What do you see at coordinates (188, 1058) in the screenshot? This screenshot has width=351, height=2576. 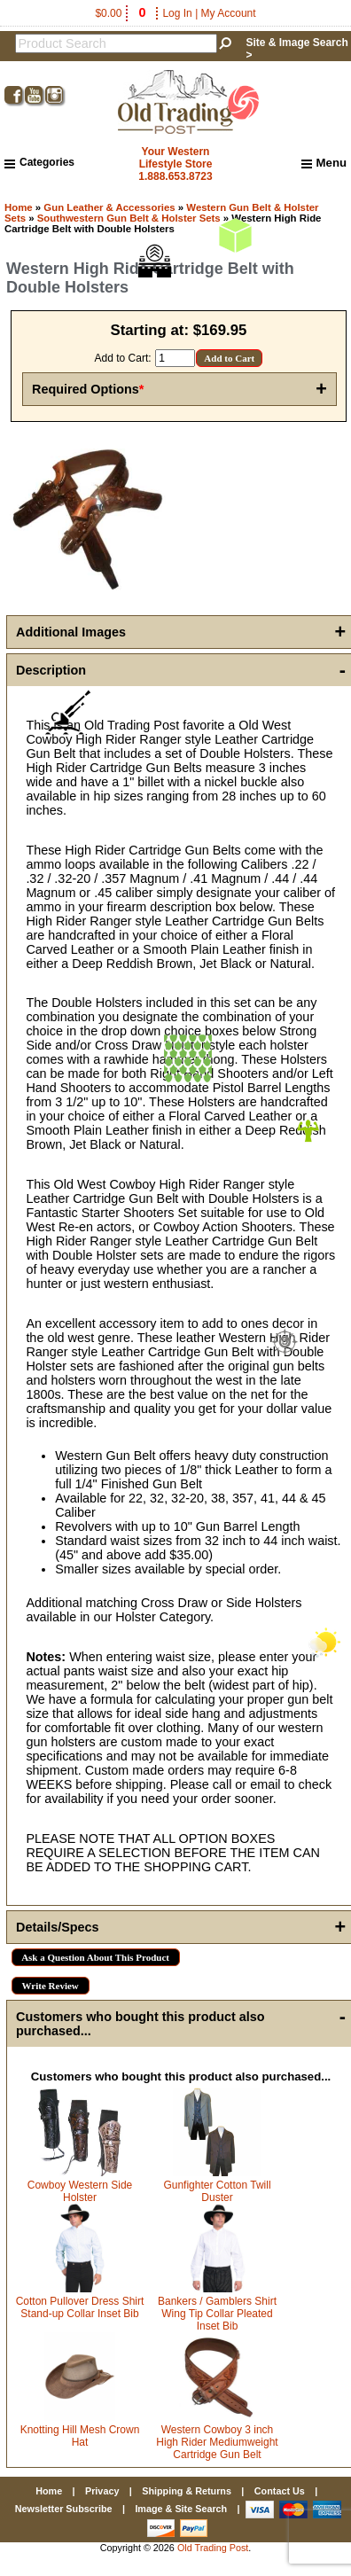 I see `indicates fish or aquatic creature in a game inventory` at bounding box center [188, 1058].